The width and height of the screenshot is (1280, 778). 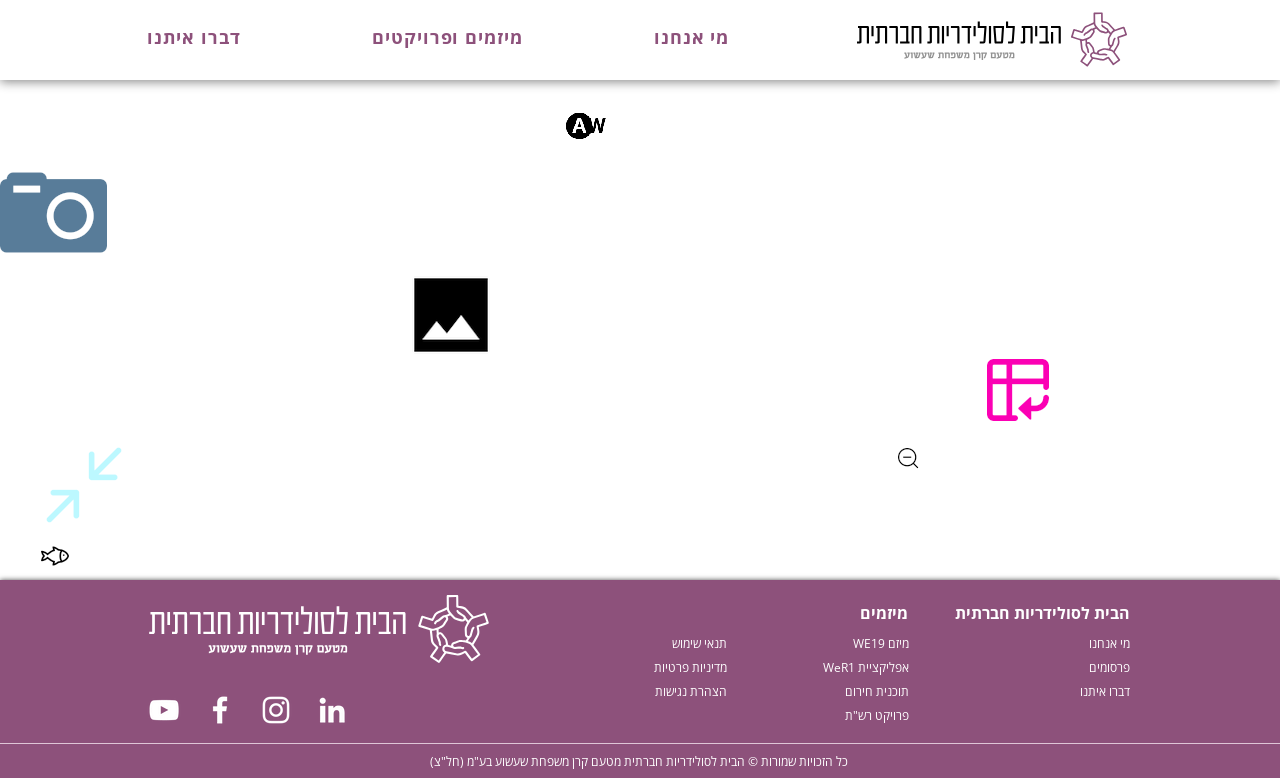 What do you see at coordinates (1018, 390) in the screenshot?
I see `pivot table column in spreadsheet view` at bounding box center [1018, 390].